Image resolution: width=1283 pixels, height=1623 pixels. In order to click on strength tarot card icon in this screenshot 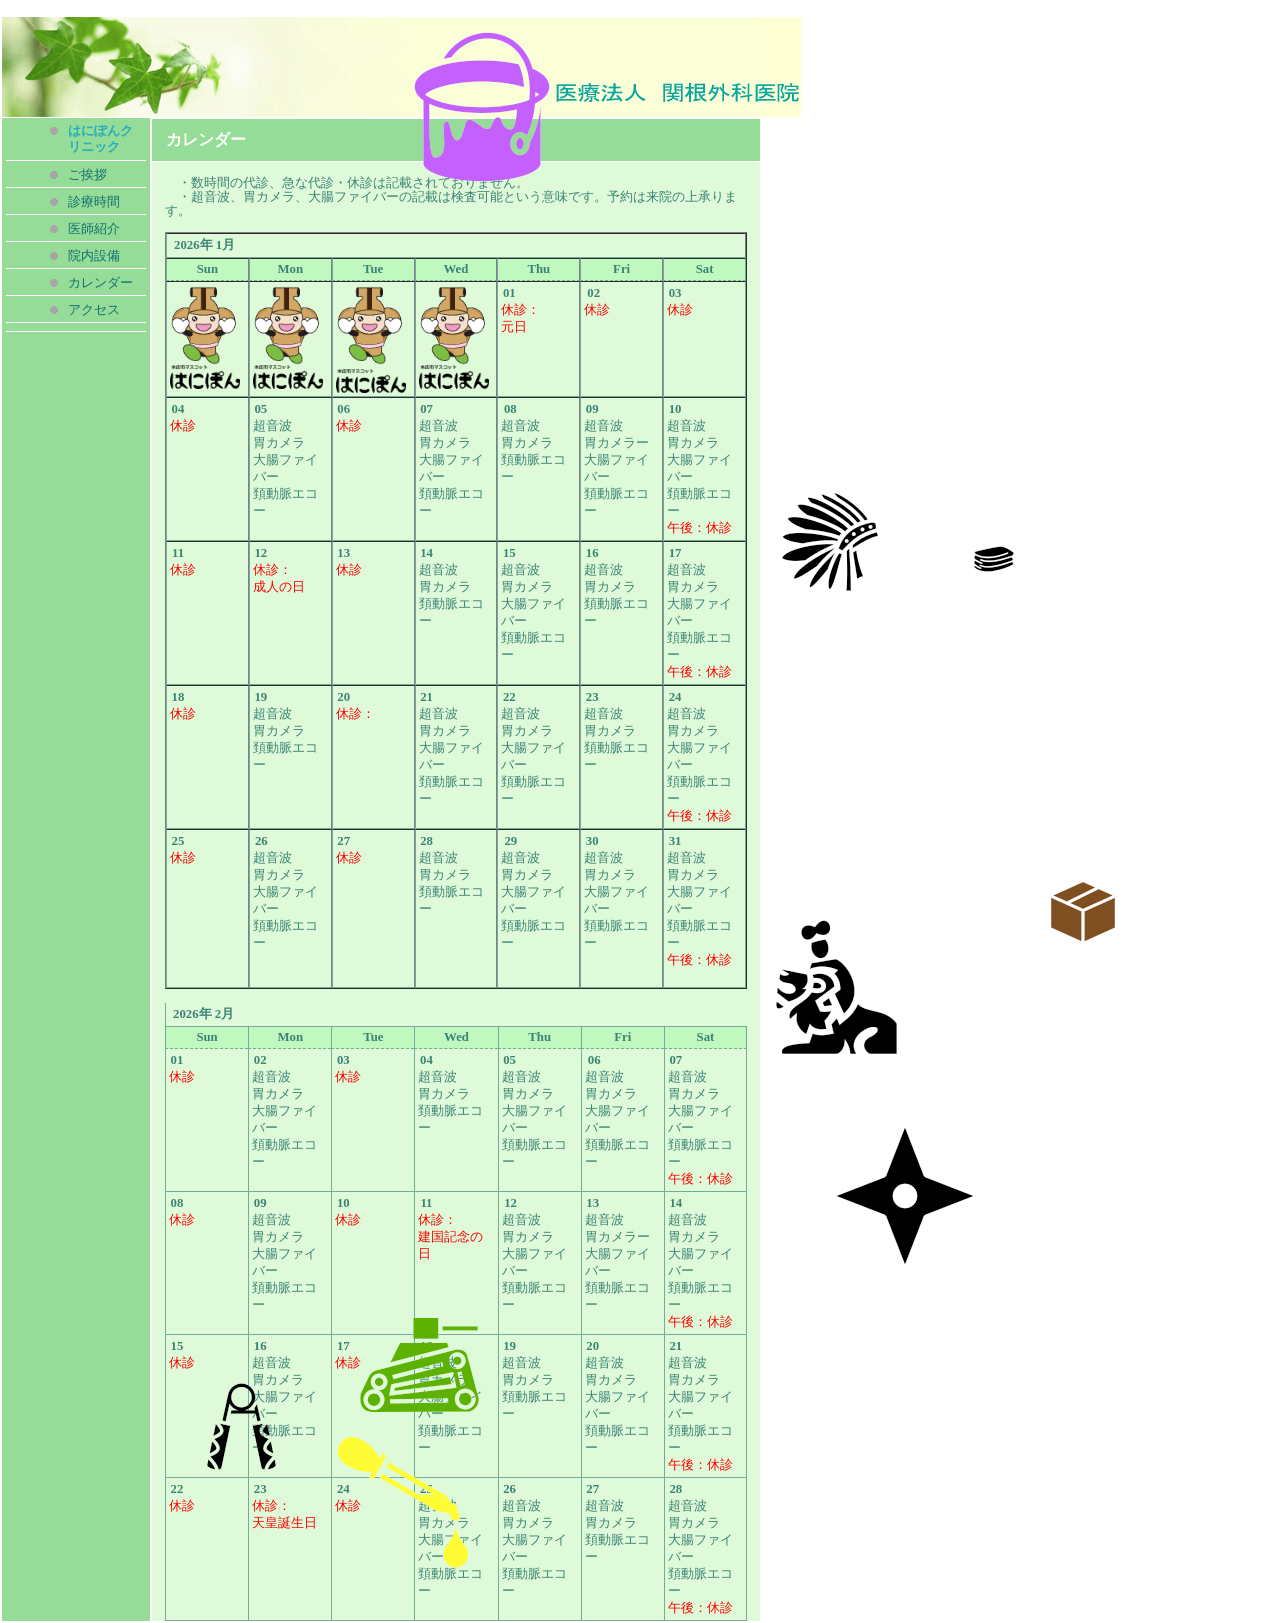, I will do `click(830, 987)`.